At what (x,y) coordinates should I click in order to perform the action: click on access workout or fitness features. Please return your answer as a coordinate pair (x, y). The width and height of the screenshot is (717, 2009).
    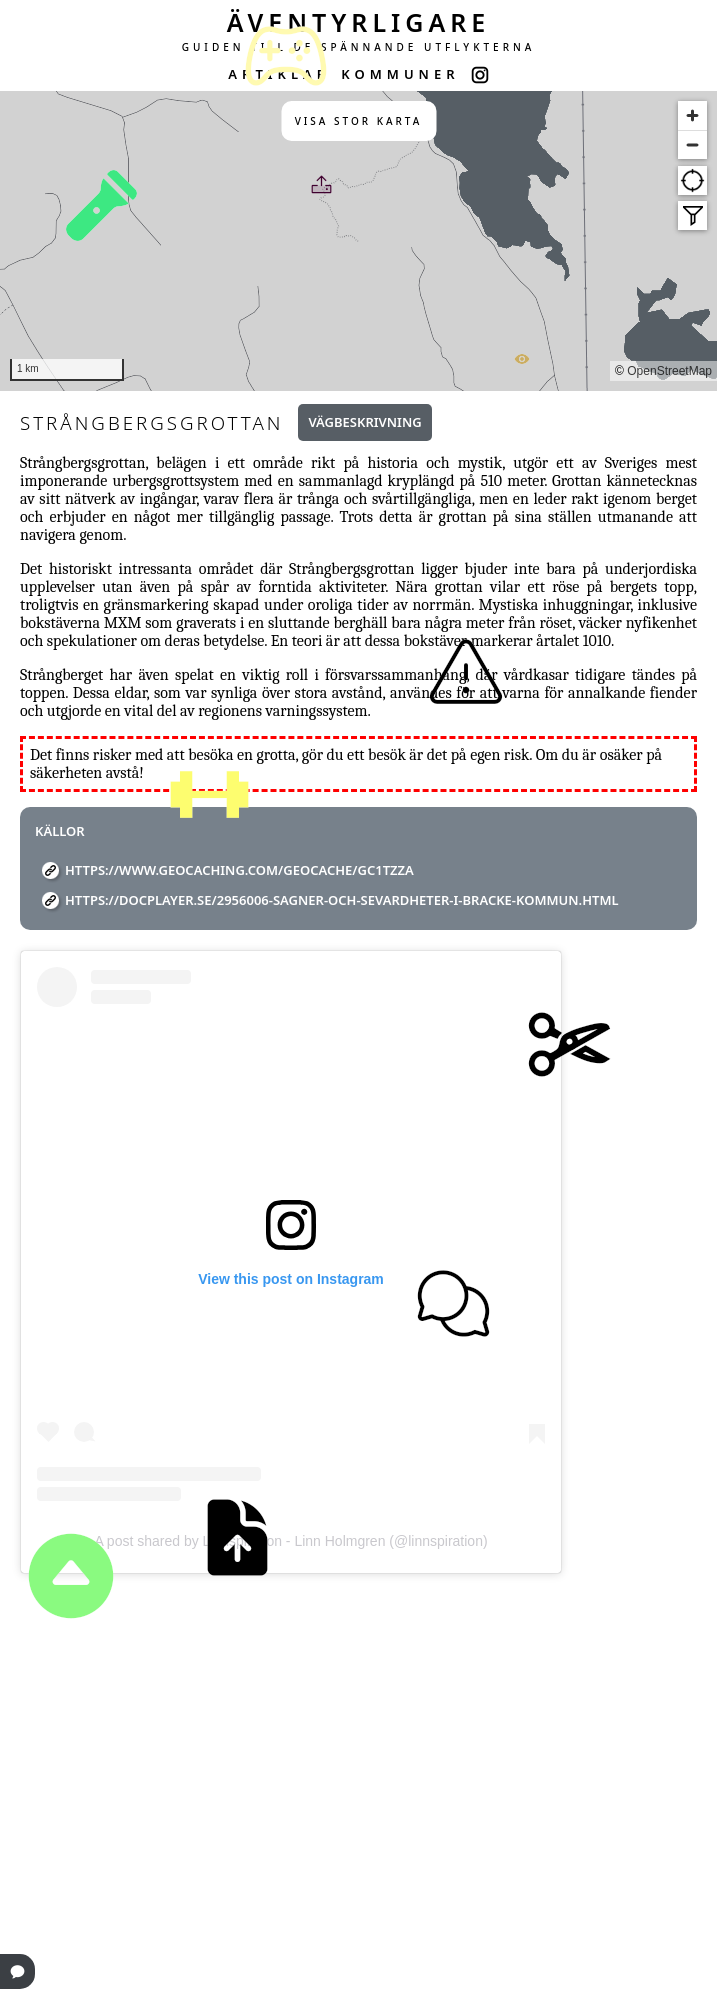
    Looking at the image, I should click on (209, 794).